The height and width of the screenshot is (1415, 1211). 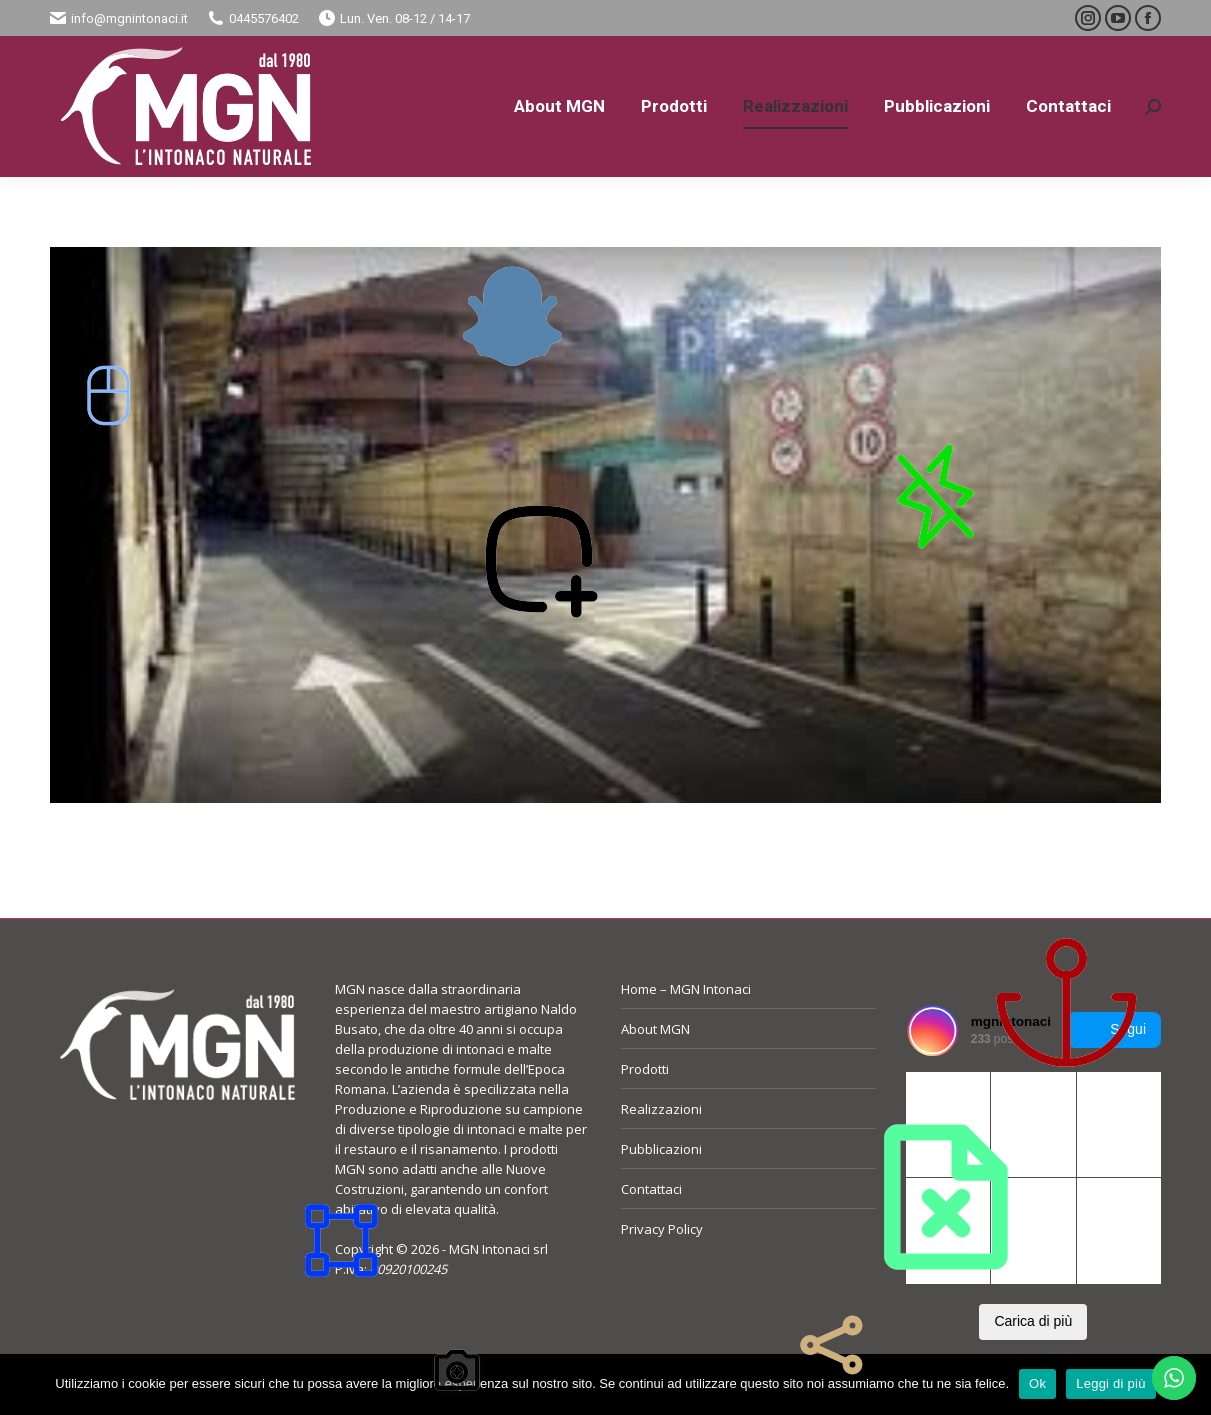 What do you see at coordinates (512, 316) in the screenshot?
I see `open snapchat` at bounding box center [512, 316].